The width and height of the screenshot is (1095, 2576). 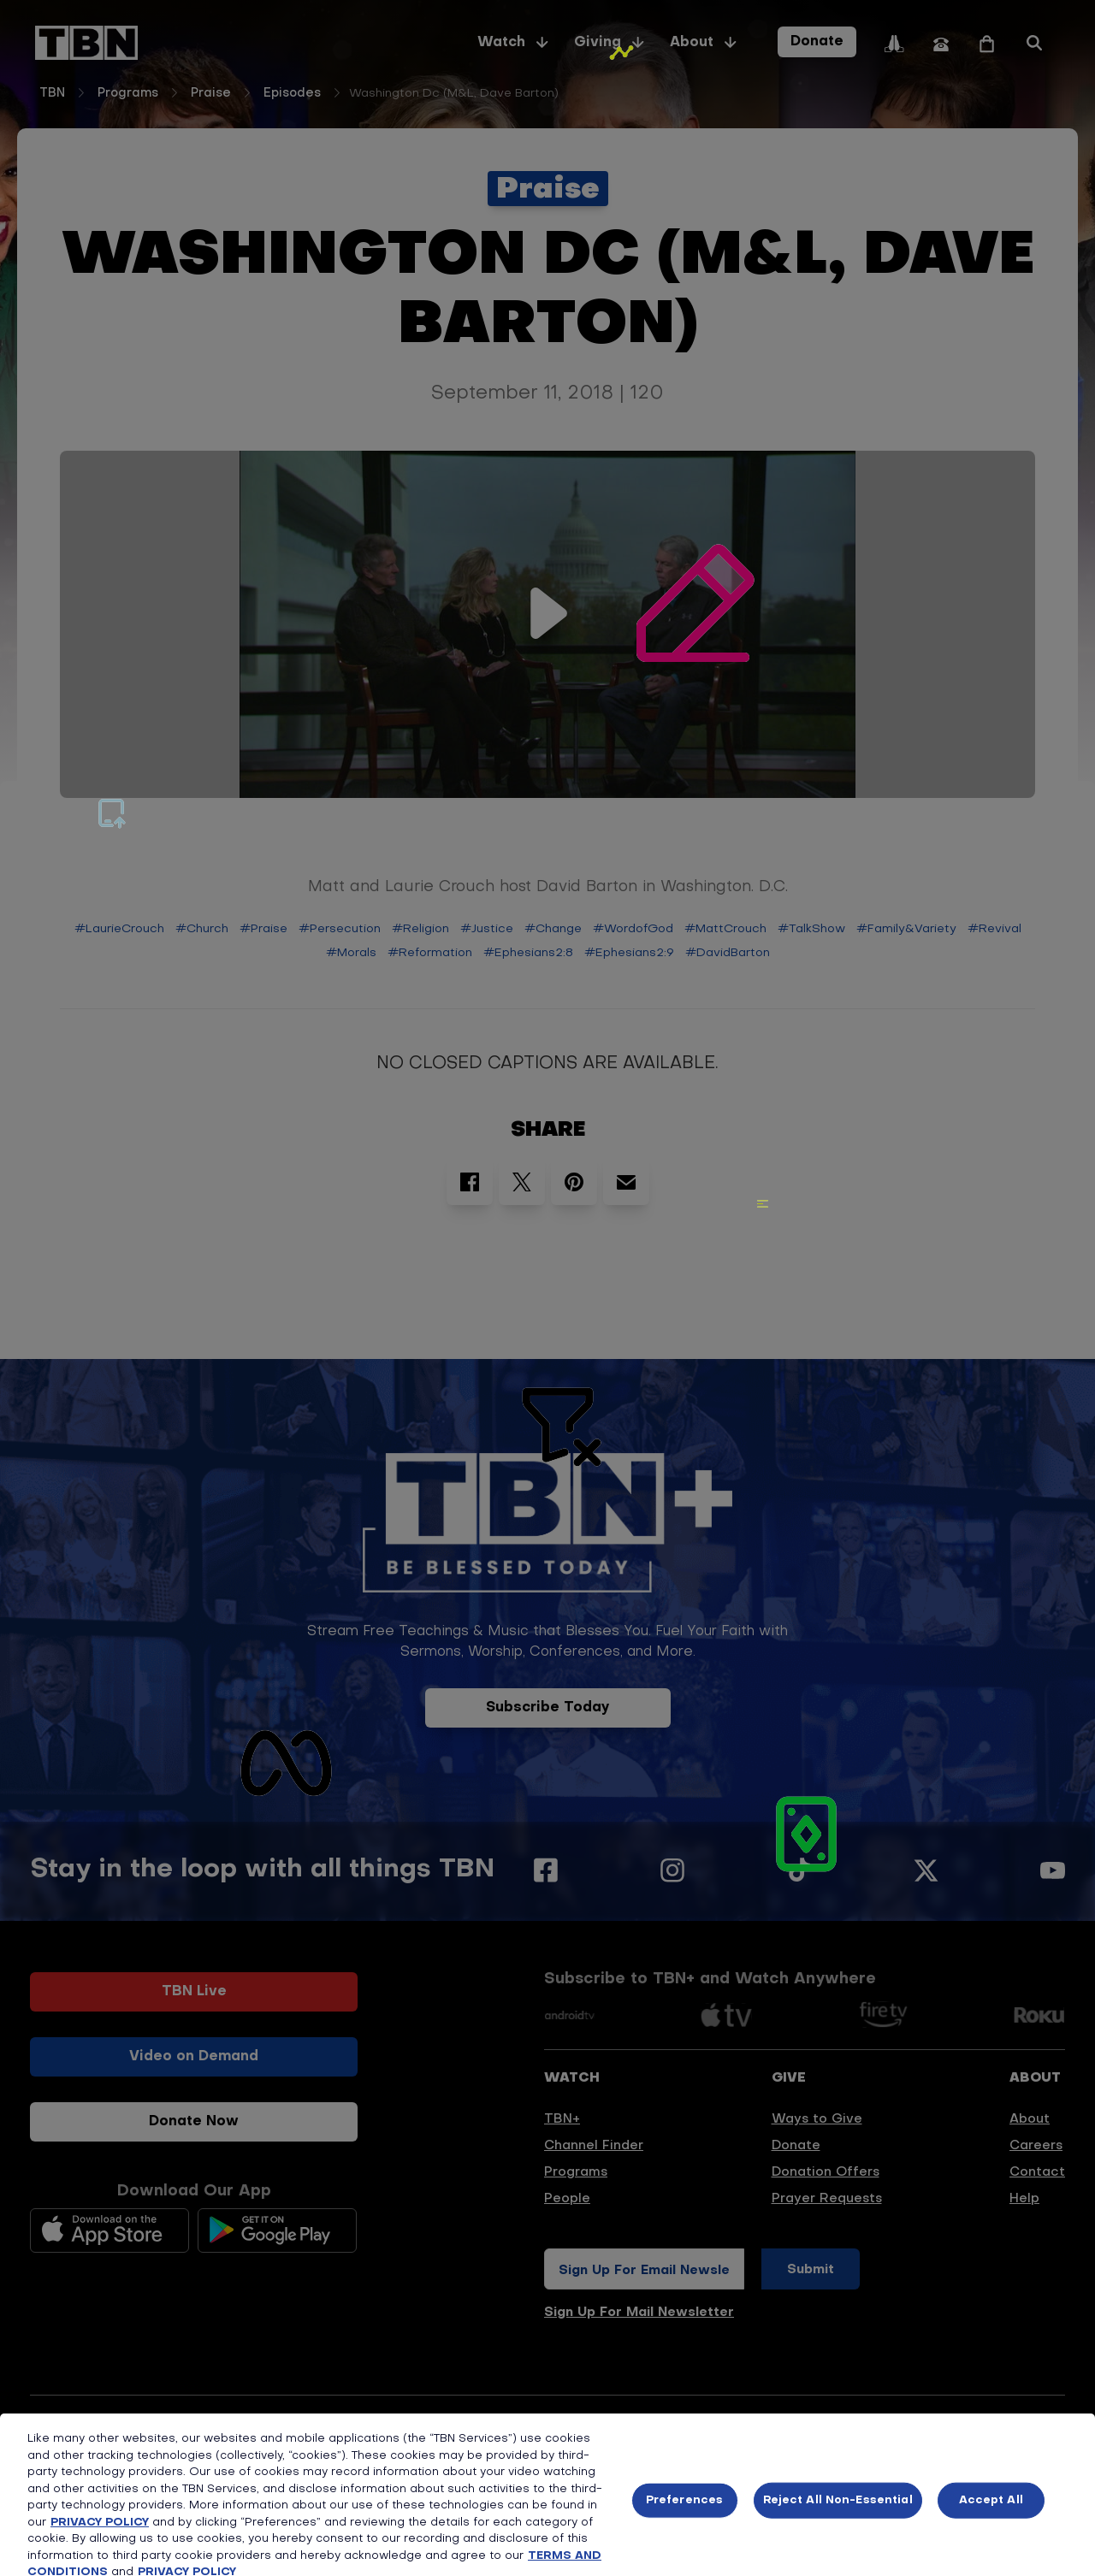 What do you see at coordinates (762, 1203) in the screenshot?
I see `open navigation menu` at bounding box center [762, 1203].